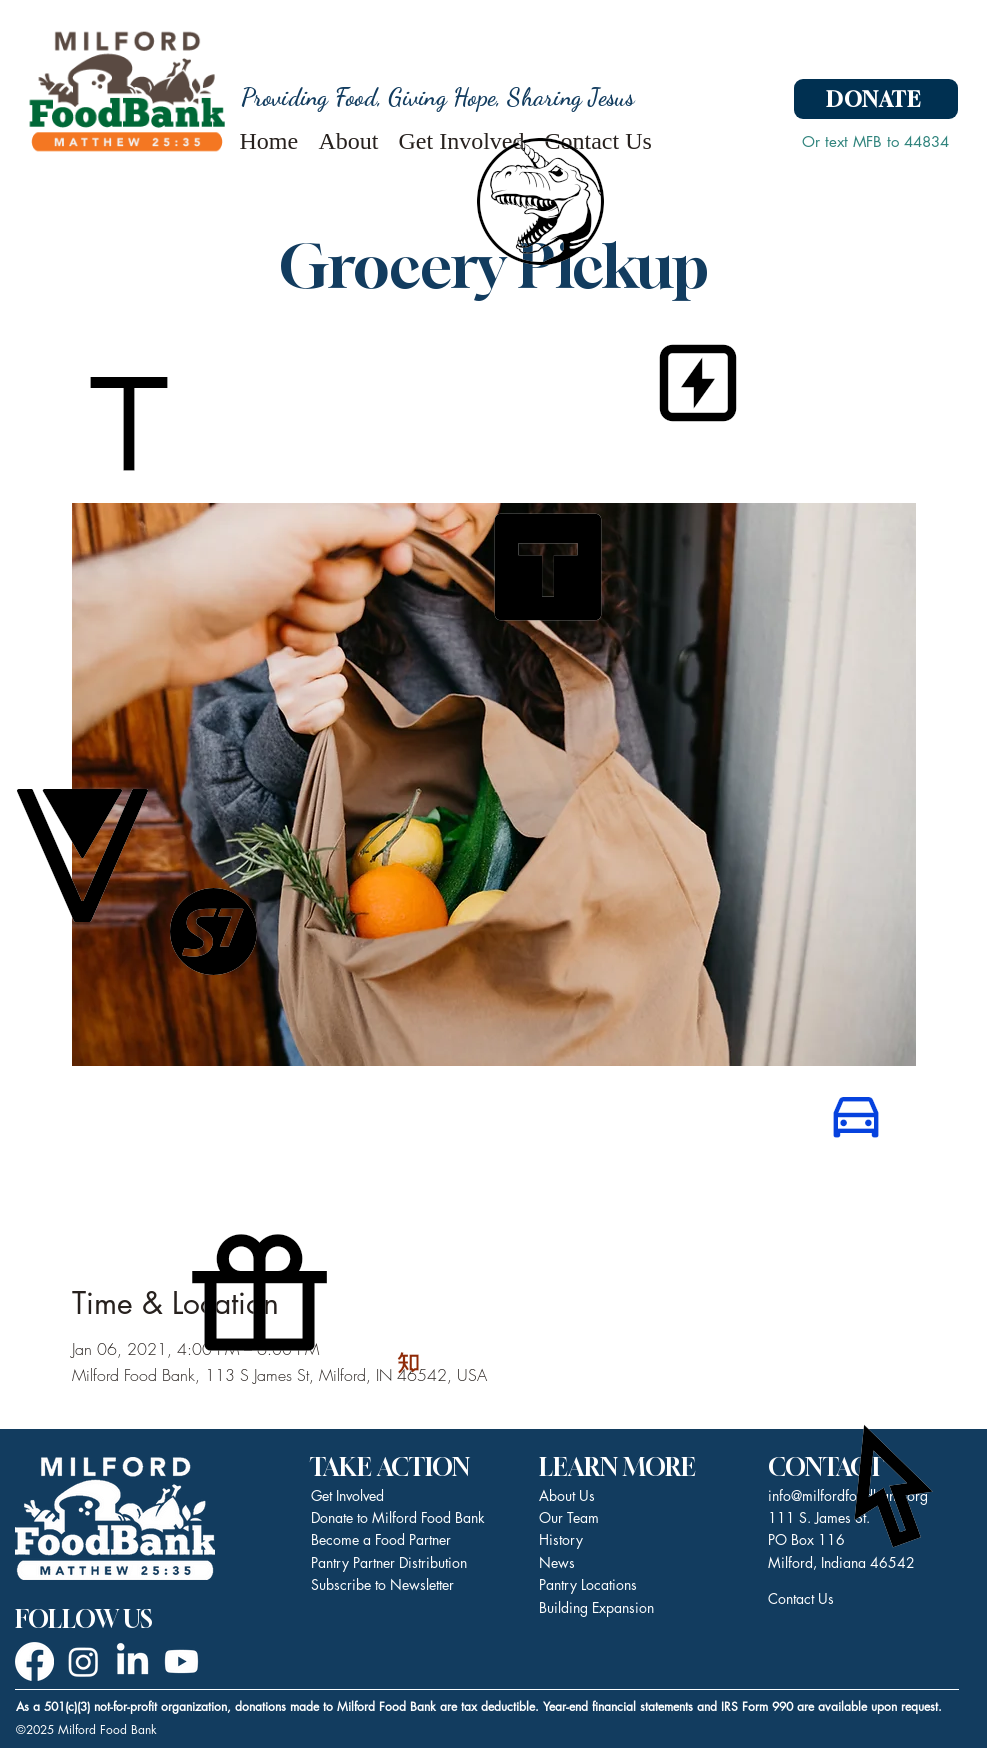 This screenshot has height=1748, width=987. Describe the element at coordinates (698, 383) in the screenshot. I see `locate nearby AED (automated external defibrillator)` at that location.